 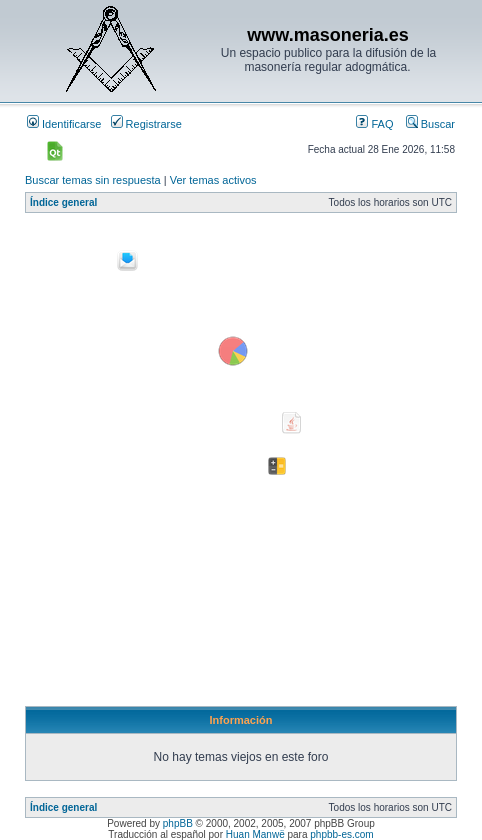 I want to click on indicates a java source code file, so click(x=291, y=422).